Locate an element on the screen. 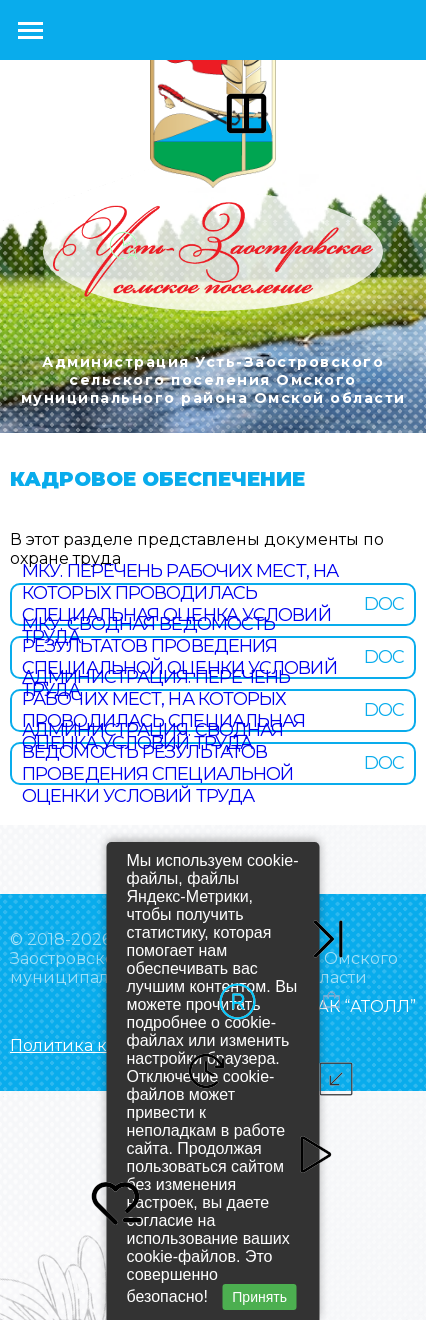  play media or video content is located at coordinates (311, 1154).